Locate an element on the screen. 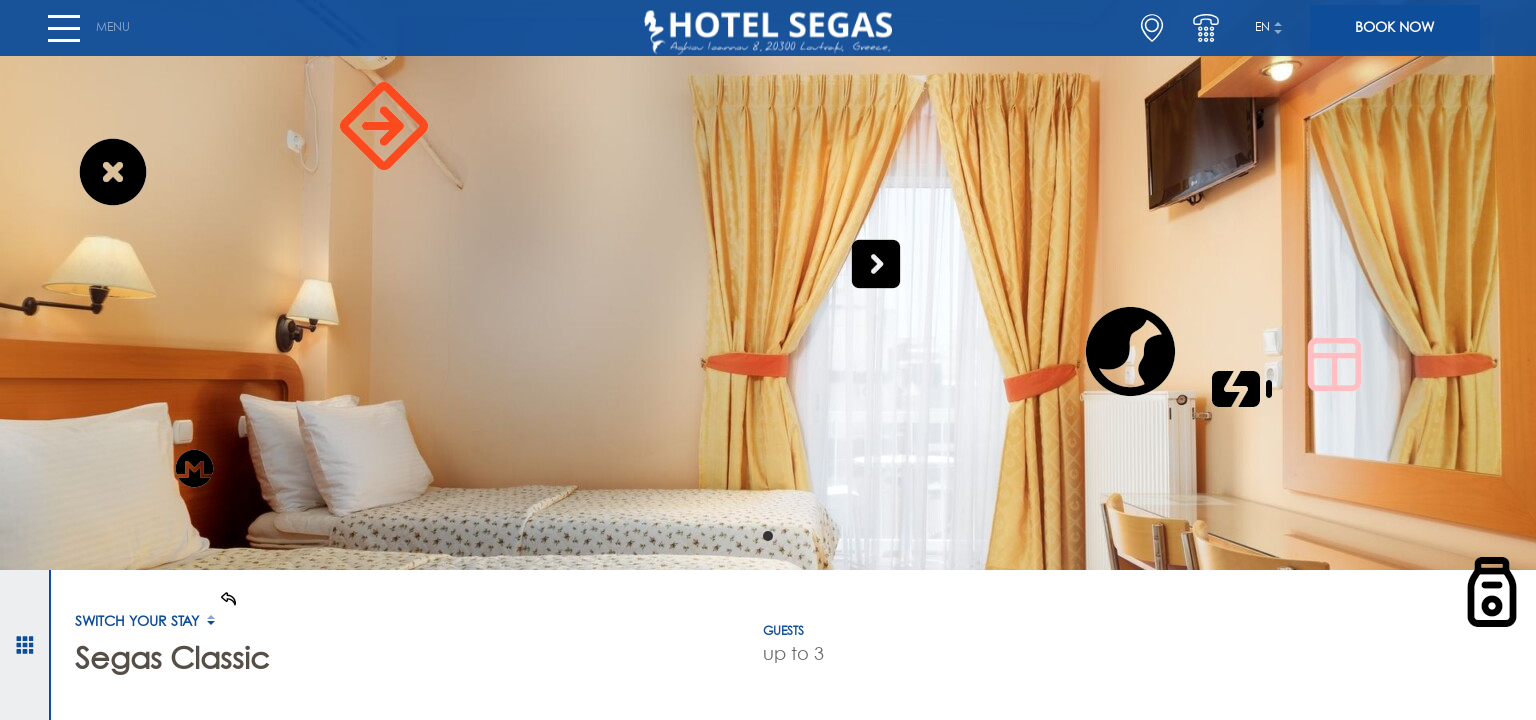  switch to global or worldwide view is located at coordinates (1130, 351).